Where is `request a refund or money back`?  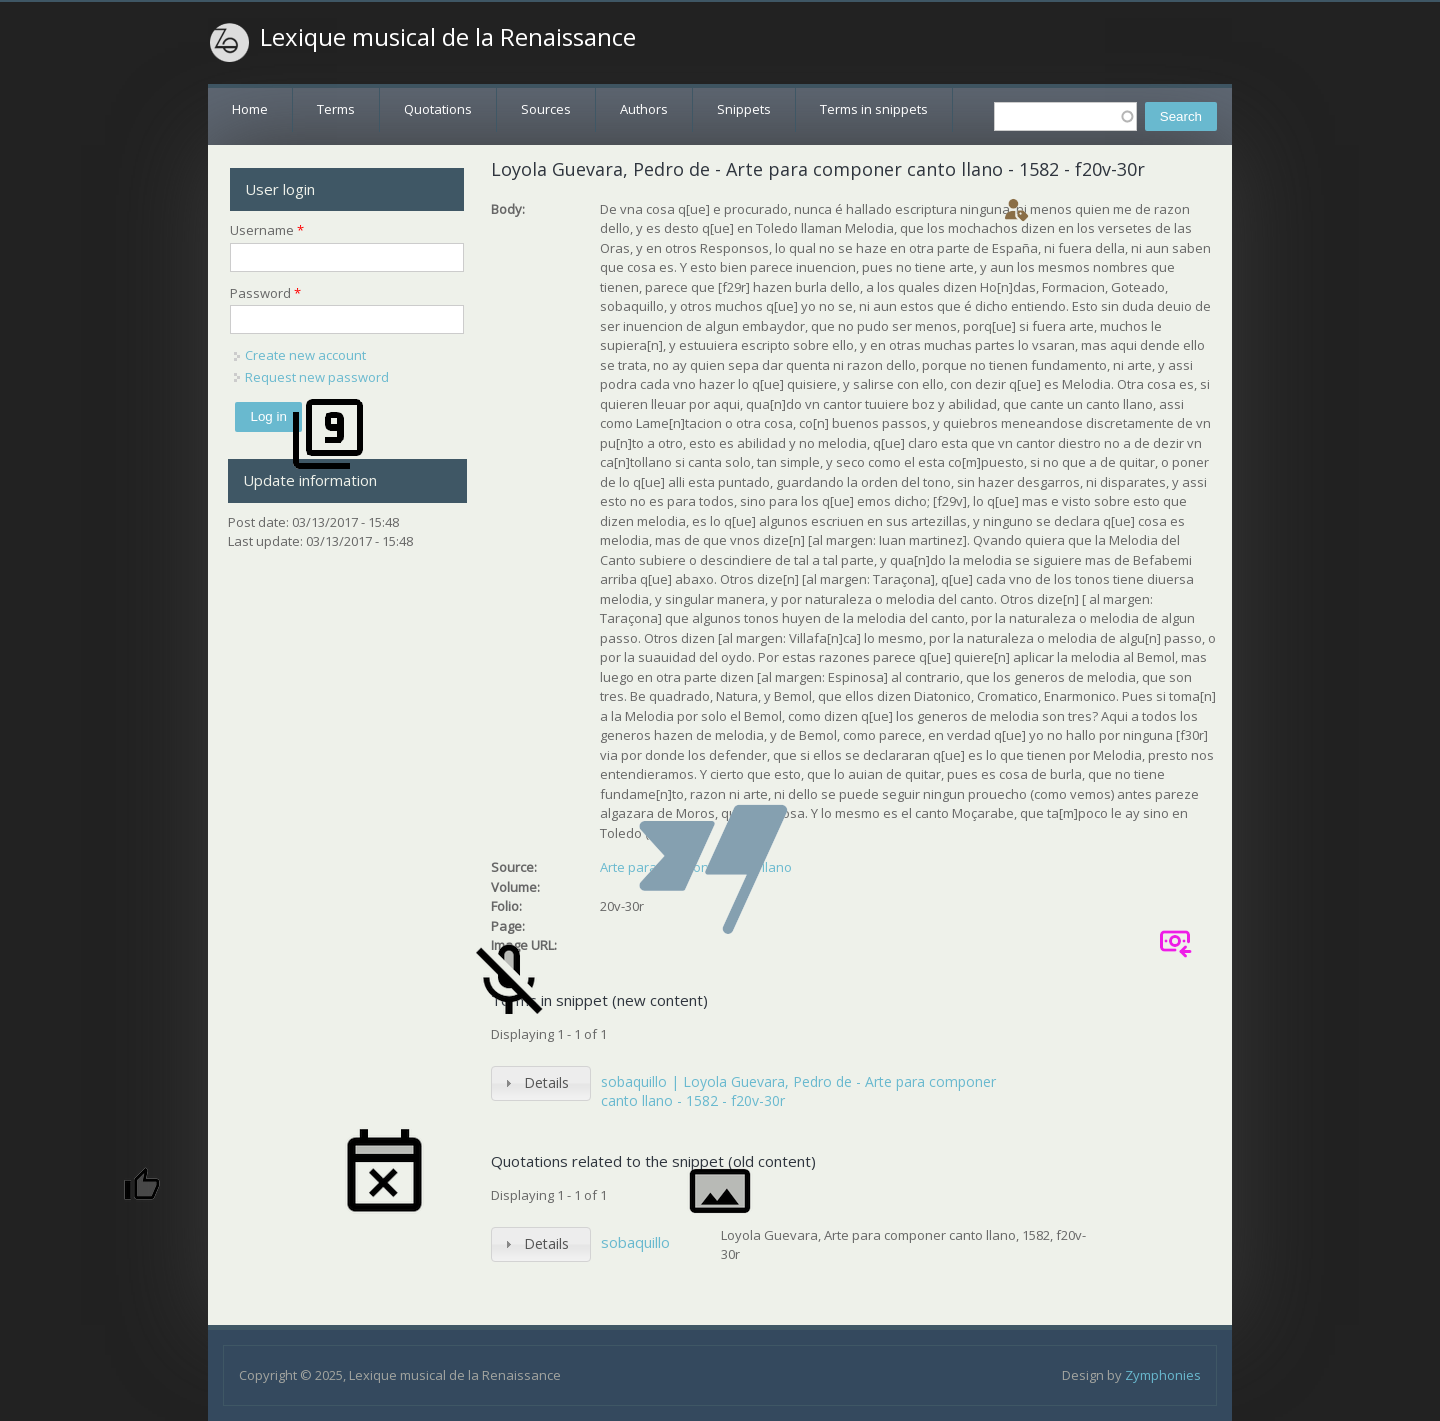
request a refund or money back is located at coordinates (1175, 941).